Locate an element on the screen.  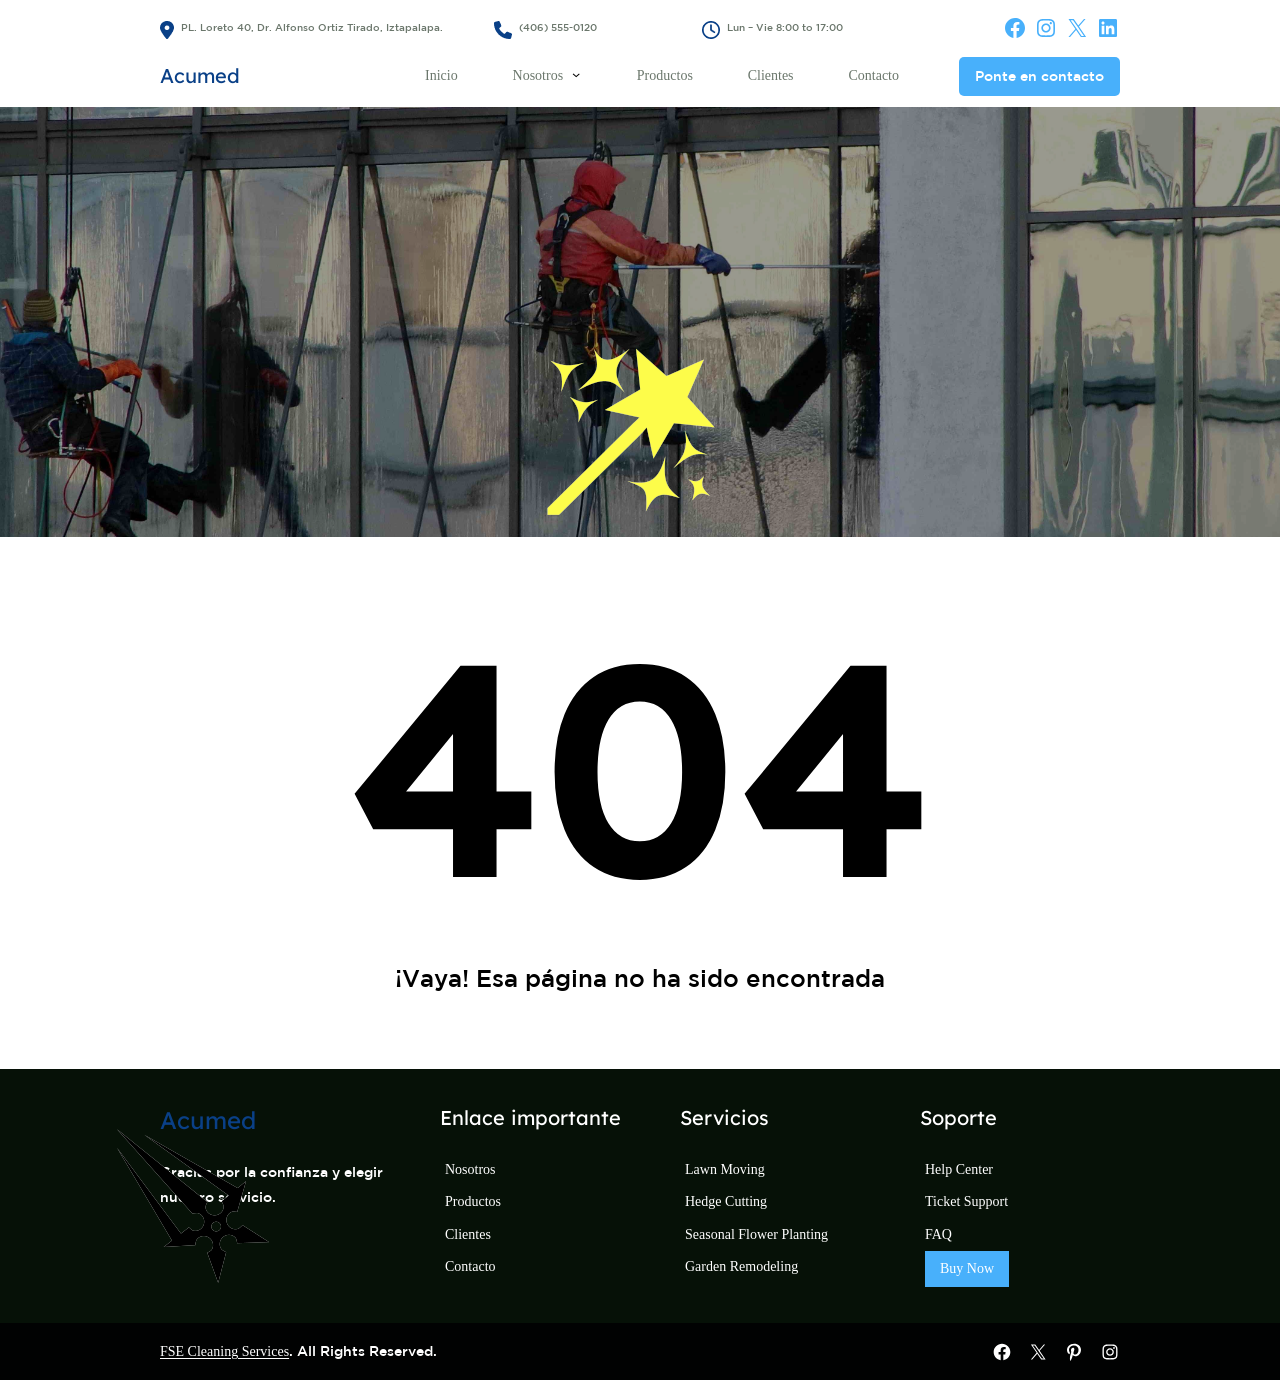
attack or throw weapon action is located at coordinates (193, 1206).